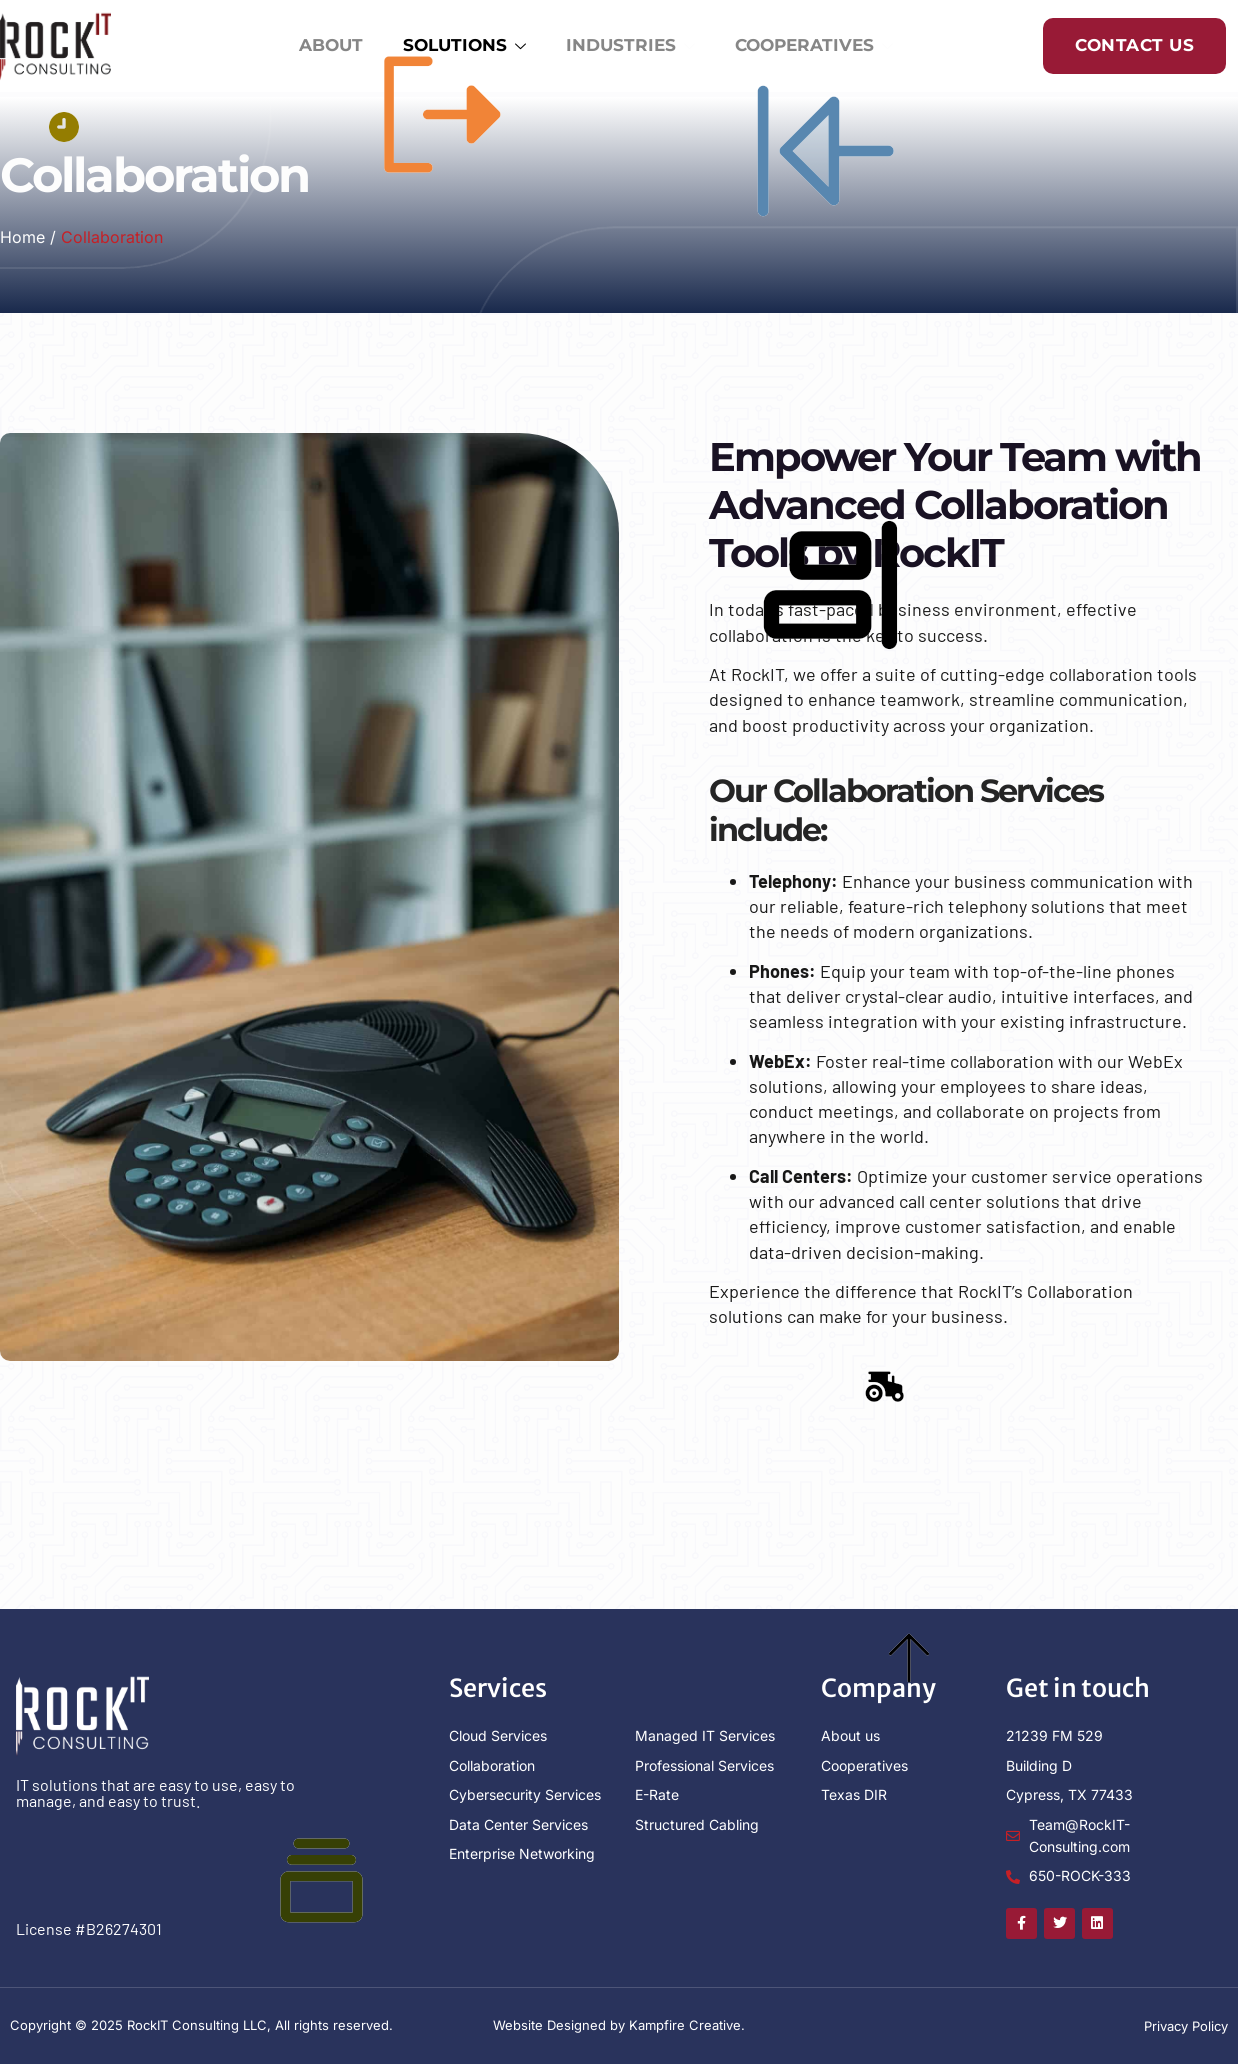 This screenshot has width=1238, height=2064. Describe the element at coordinates (321, 1884) in the screenshot. I see `view stacked cards or layers` at that location.